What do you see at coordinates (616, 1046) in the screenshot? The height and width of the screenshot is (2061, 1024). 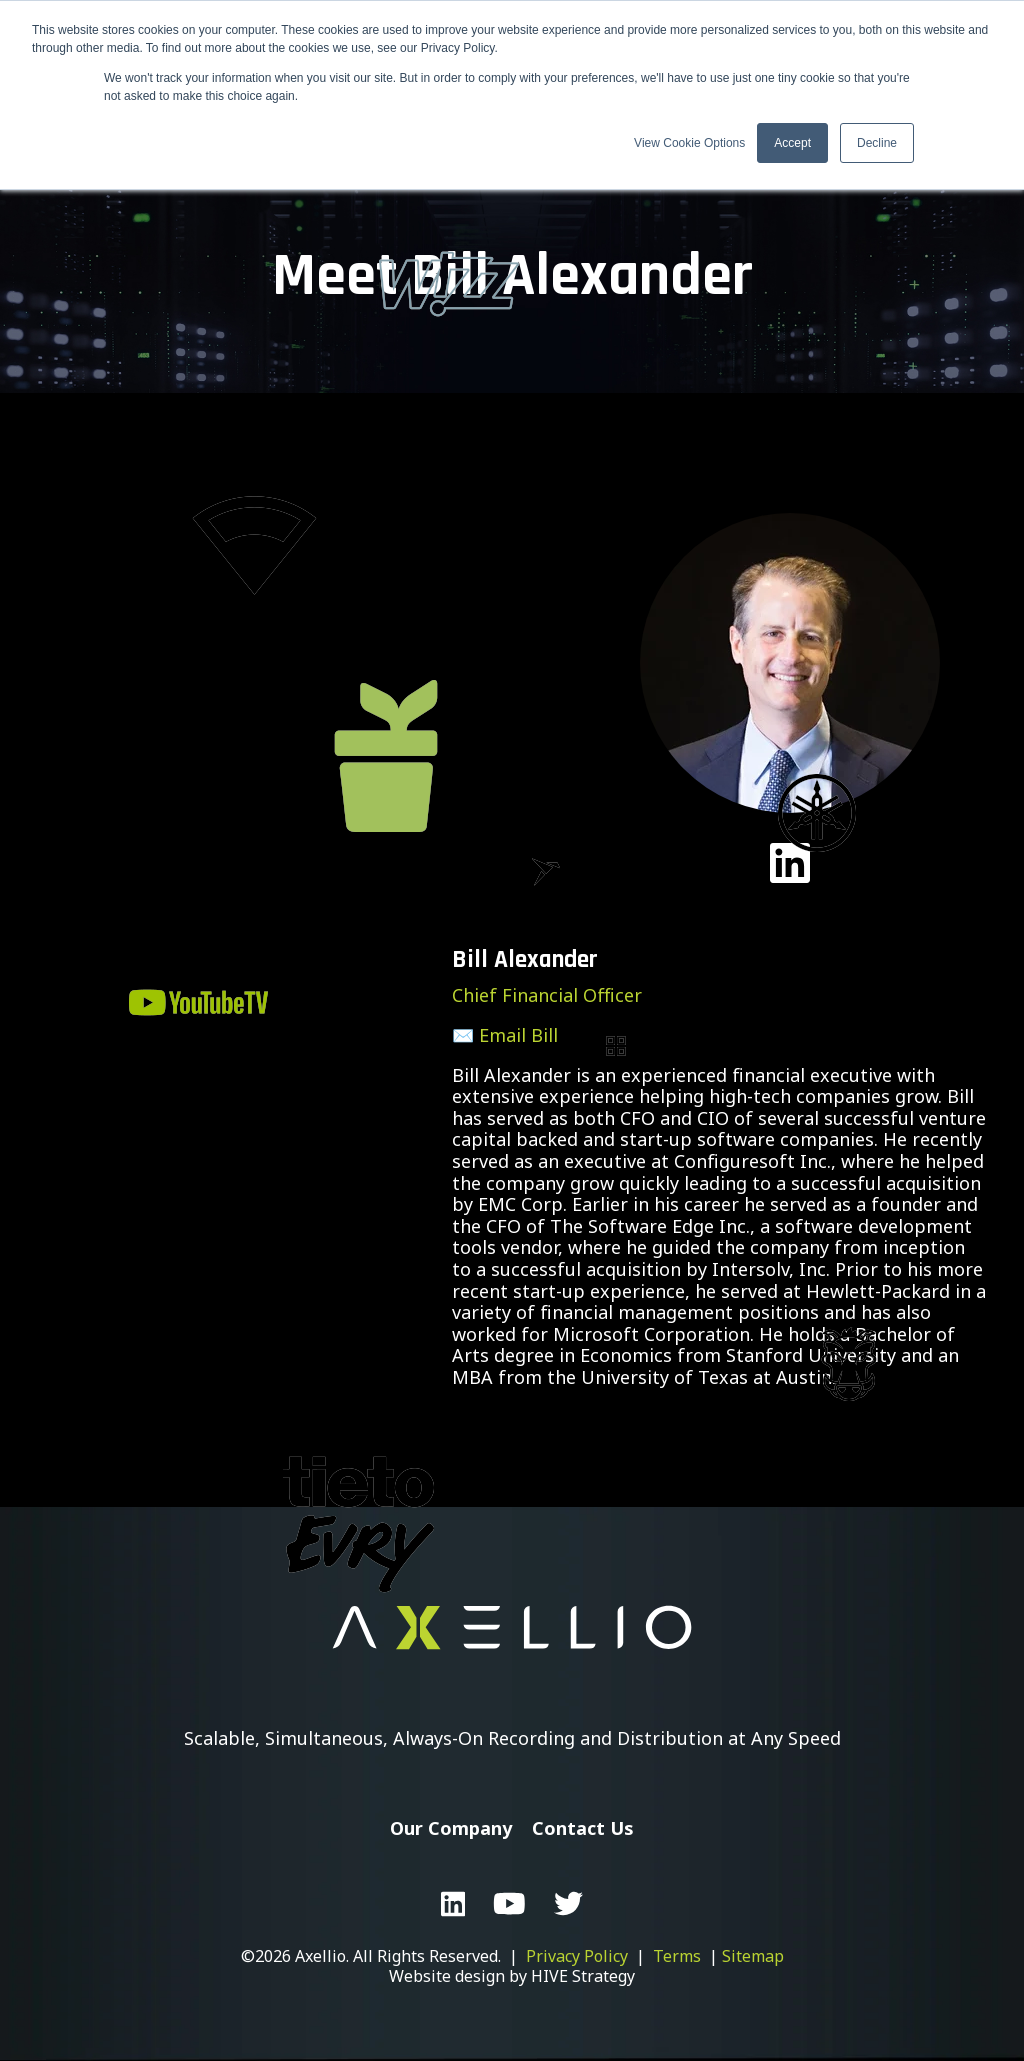 I see `access app grid or menu` at bounding box center [616, 1046].